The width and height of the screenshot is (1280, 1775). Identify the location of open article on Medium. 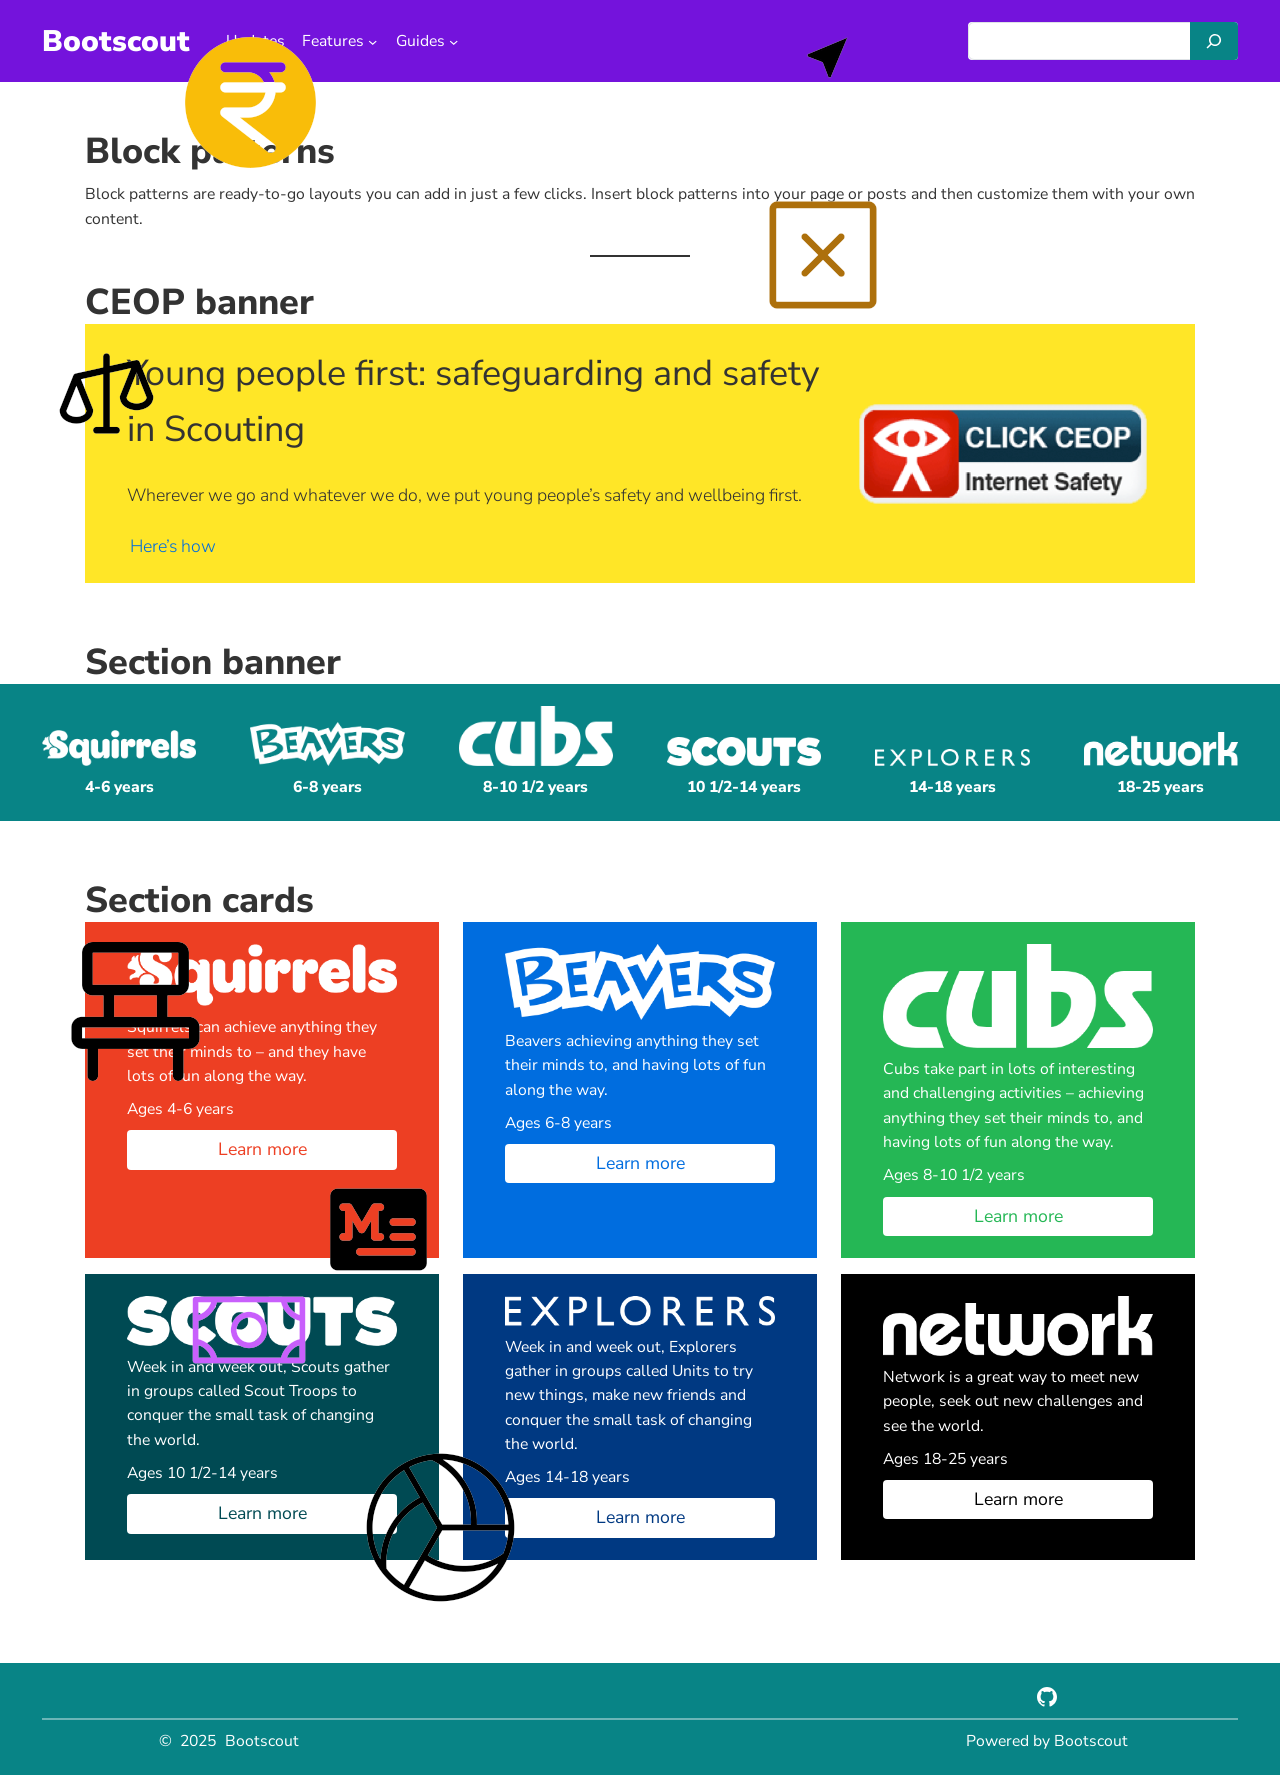
(378, 1229).